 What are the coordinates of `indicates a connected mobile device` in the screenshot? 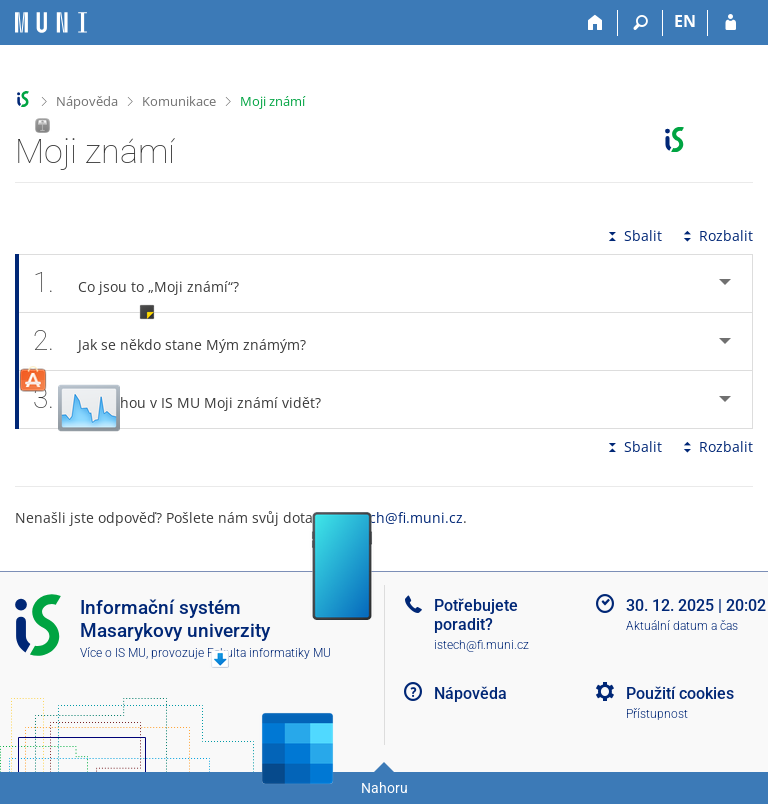 It's located at (342, 566).